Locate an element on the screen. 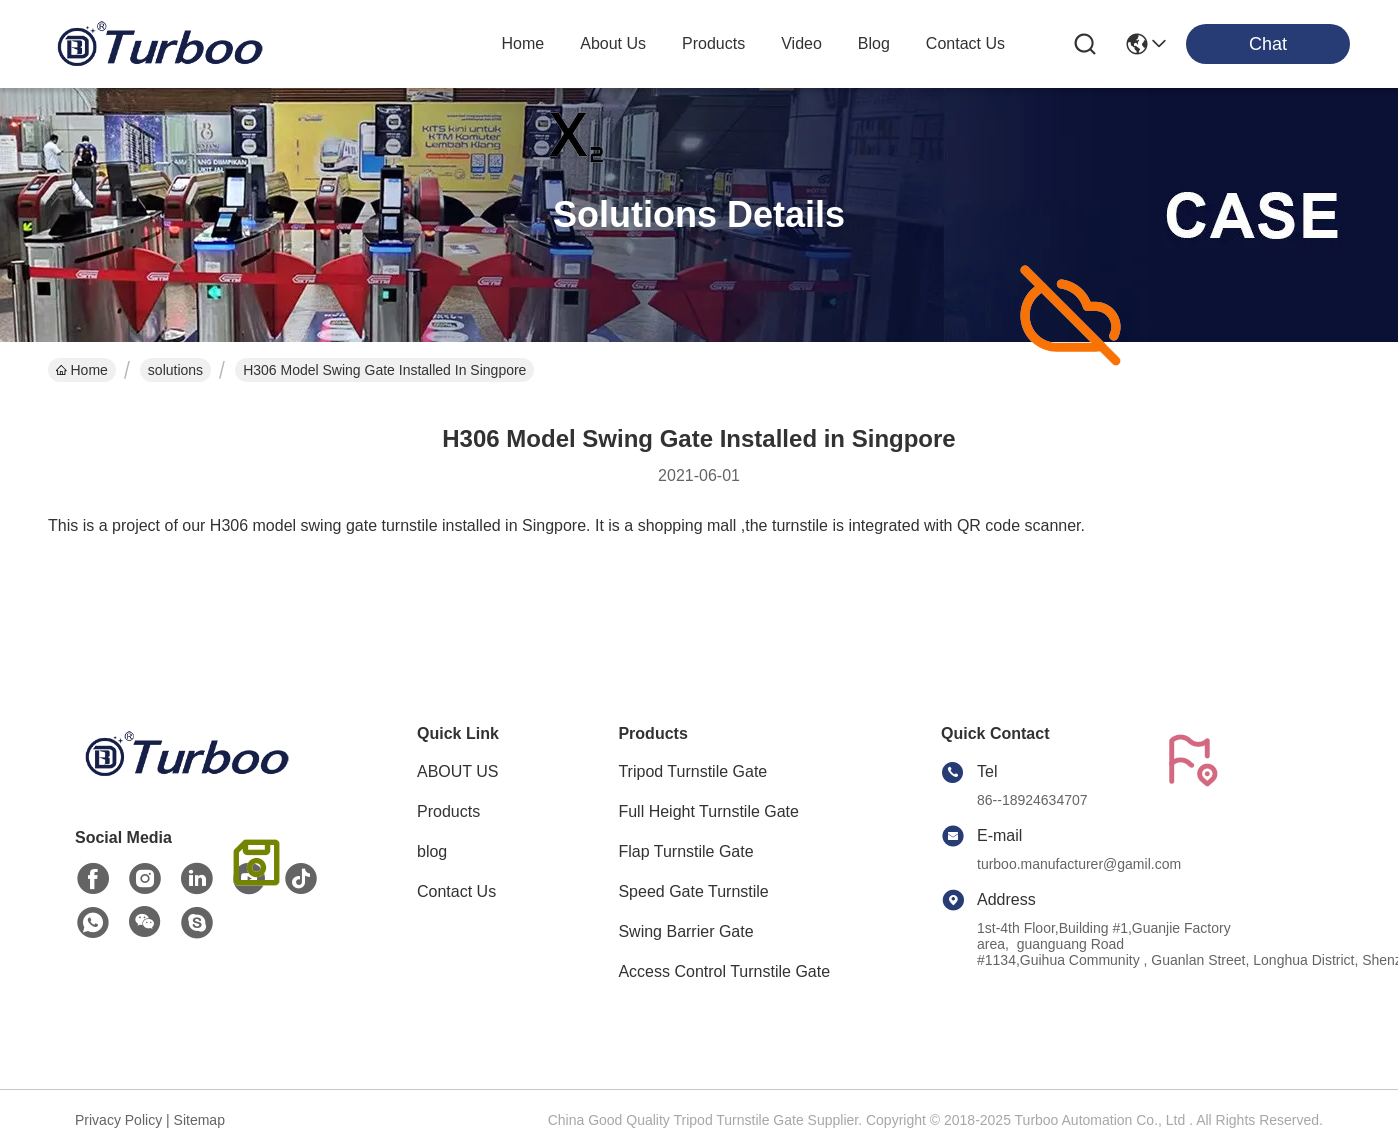  indicates offline or disconnected from cloud services is located at coordinates (1070, 315).